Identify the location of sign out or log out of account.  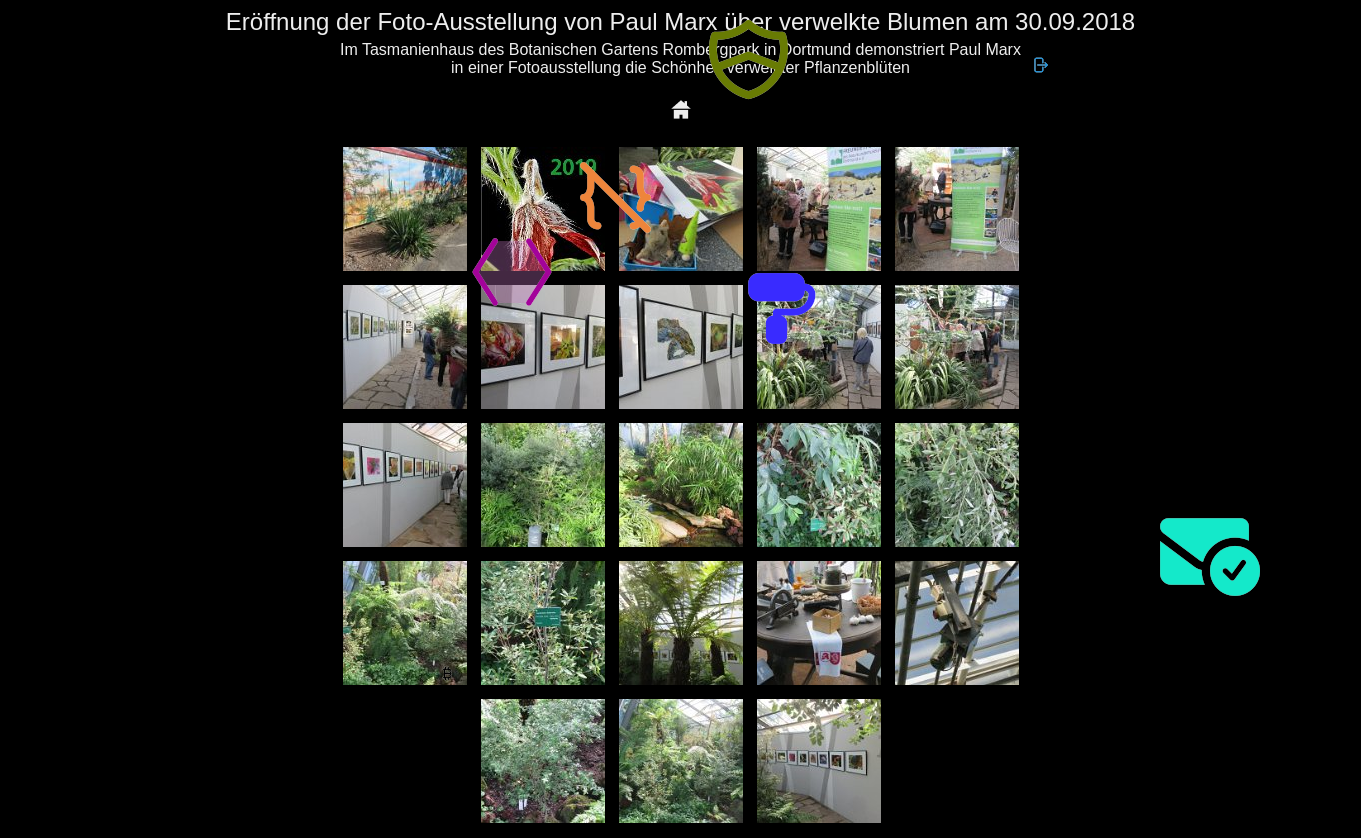
(1040, 65).